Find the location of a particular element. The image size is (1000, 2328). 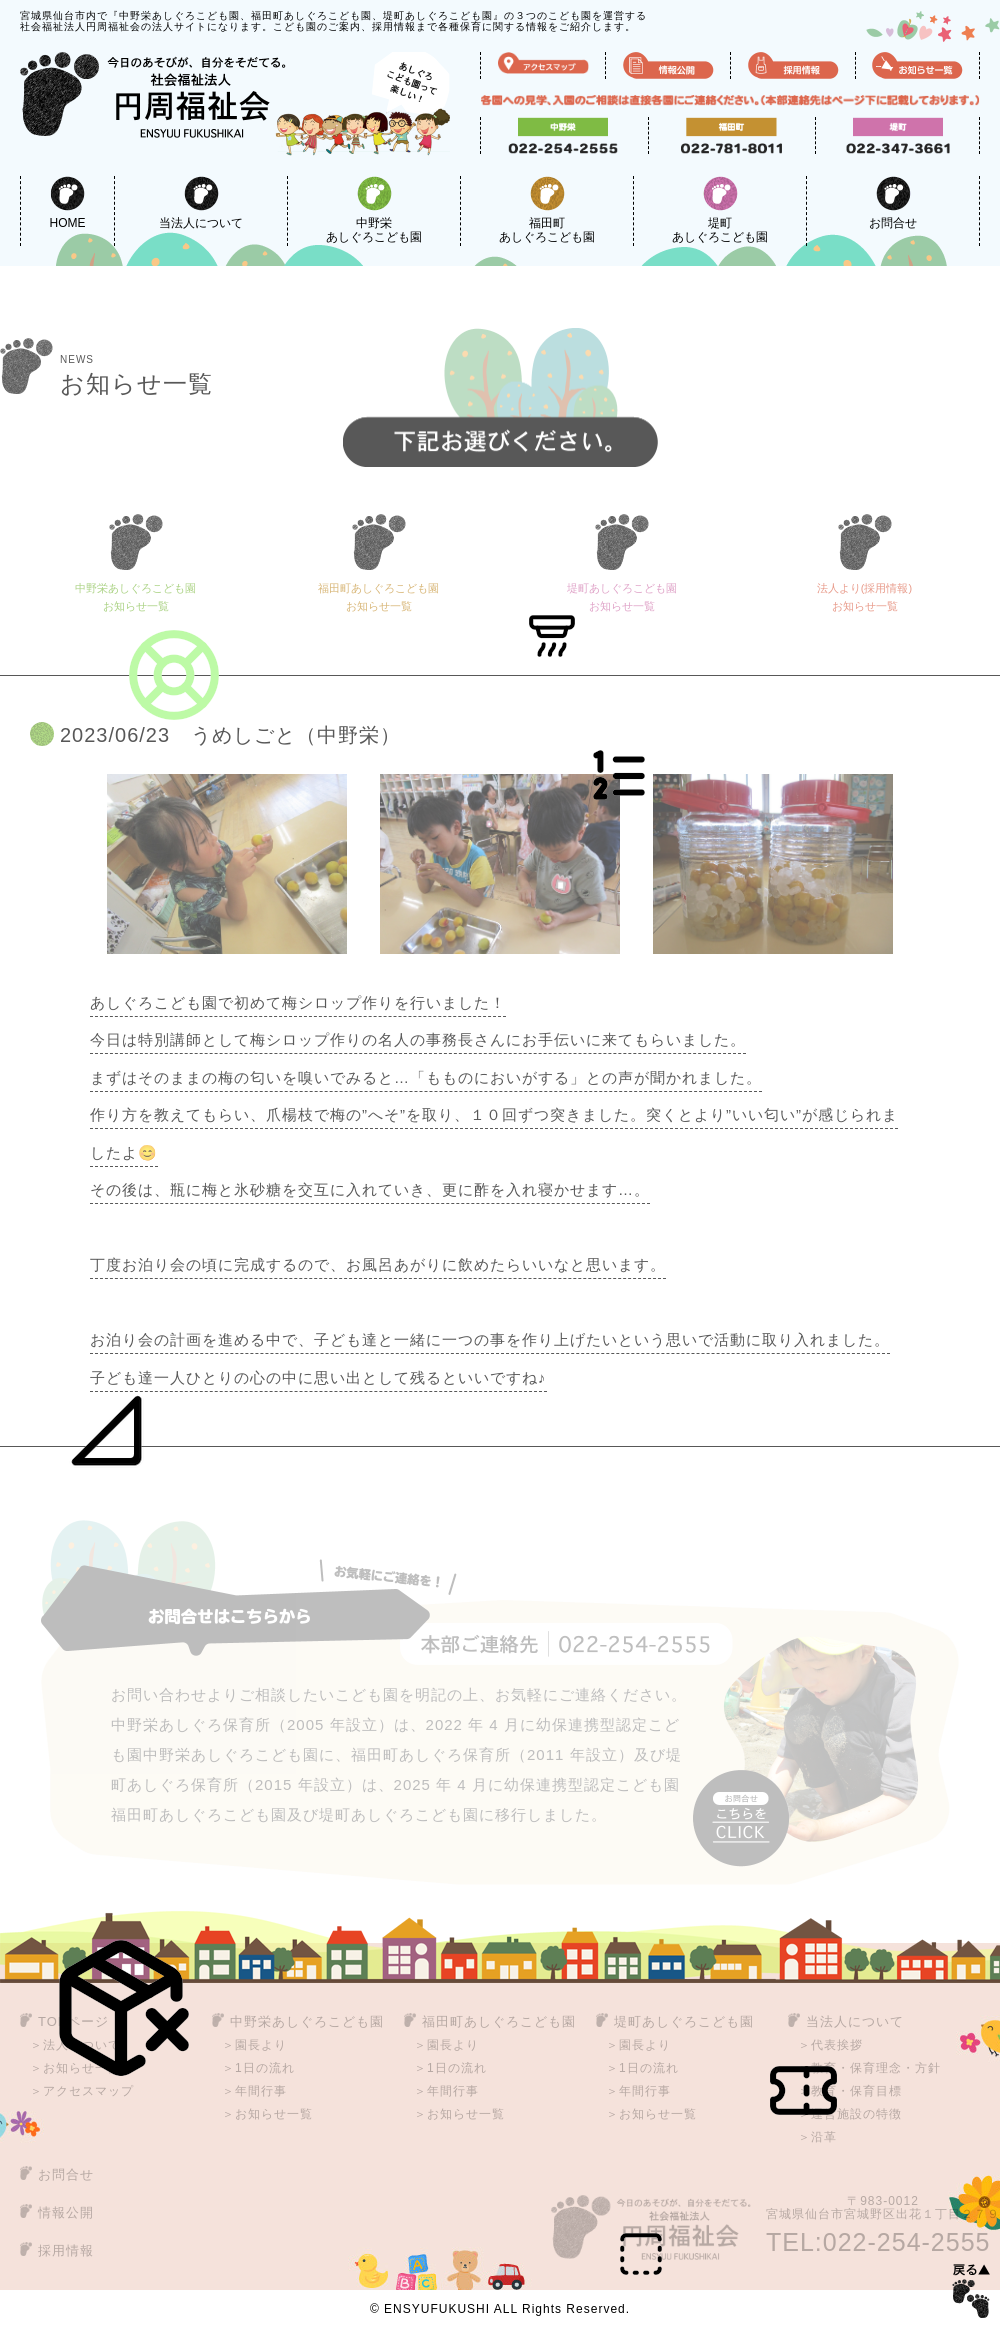

view your tickets or passes is located at coordinates (803, 2090).